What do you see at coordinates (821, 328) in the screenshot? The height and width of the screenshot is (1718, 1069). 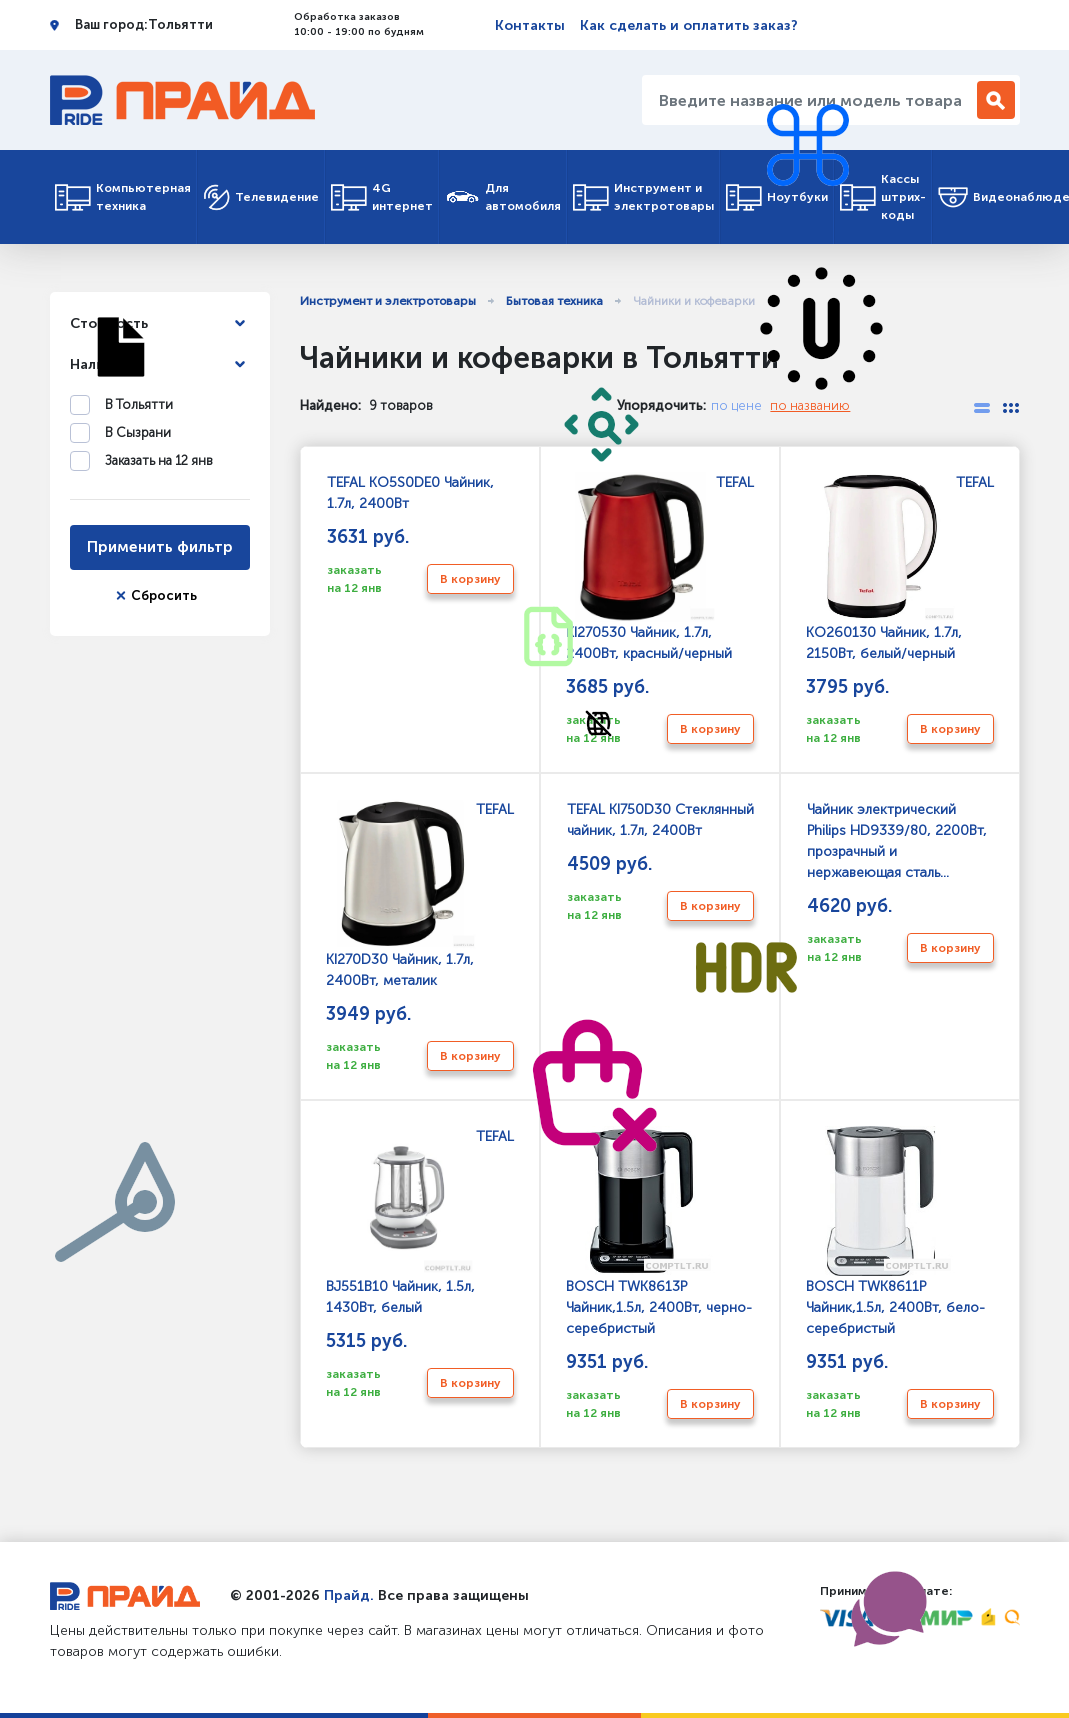 I see `indicates a pending or unverified user account` at bounding box center [821, 328].